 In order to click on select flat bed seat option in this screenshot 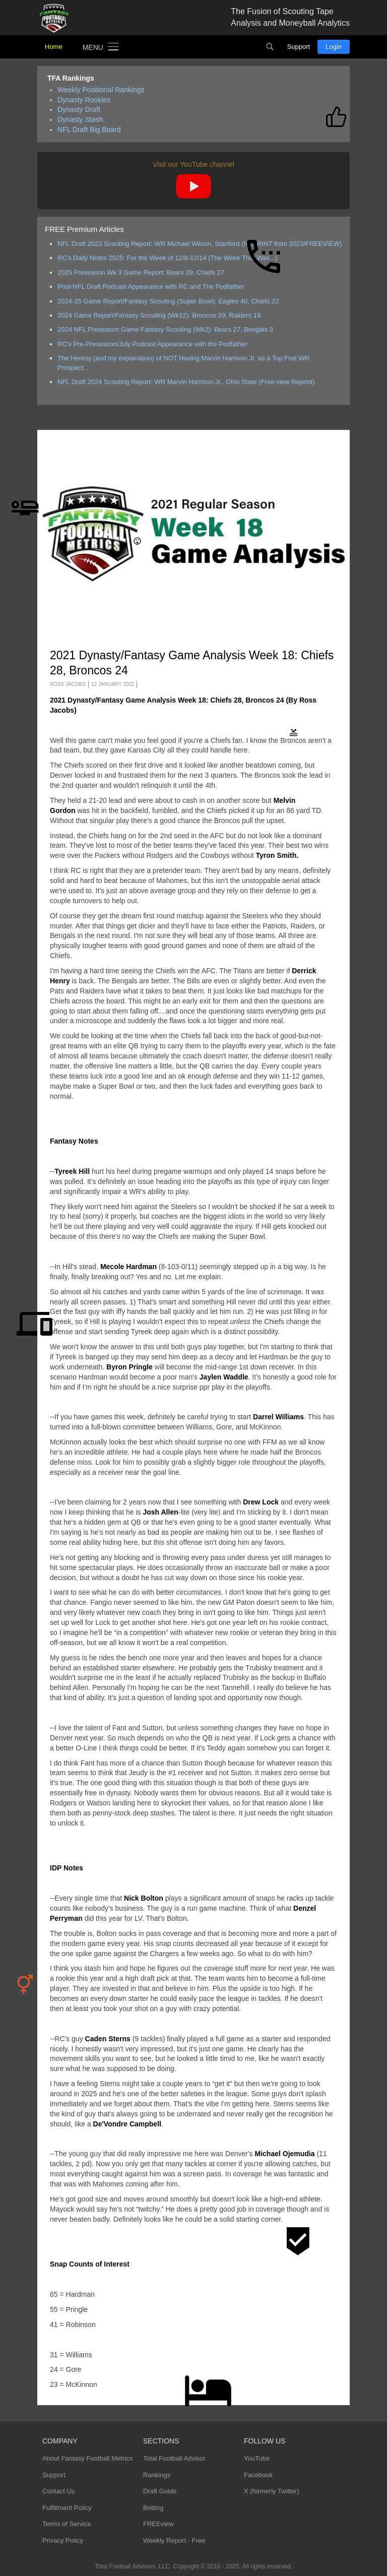, I will do `click(25, 507)`.